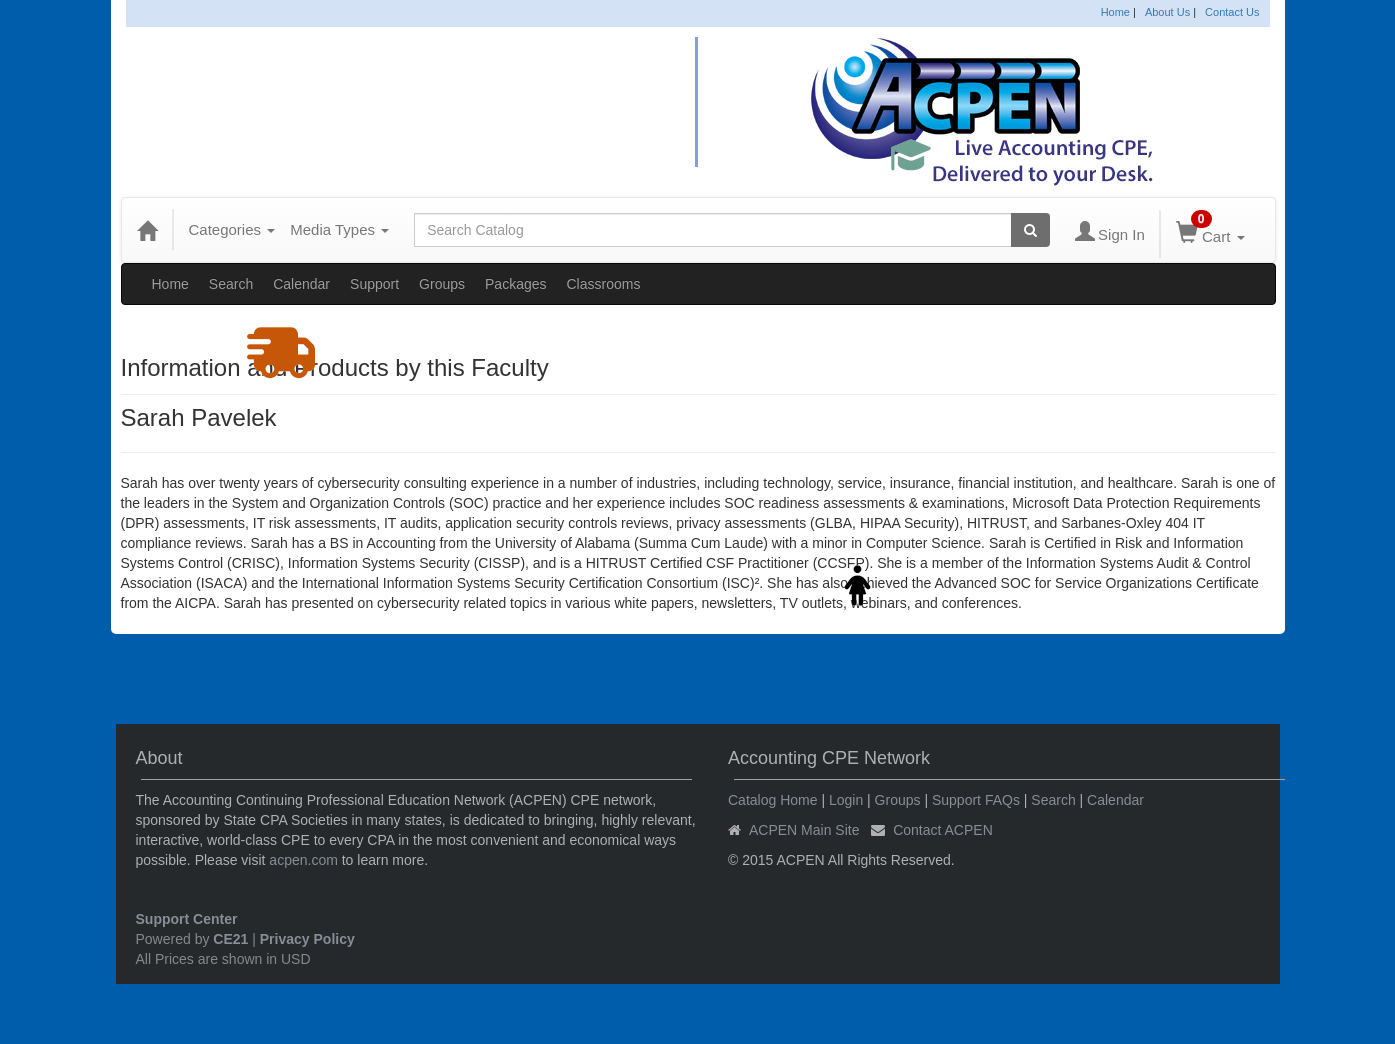 This screenshot has height=1044, width=1395. What do you see at coordinates (911, 155) in the screenshot?
I see `access education or learning resources` at bounding box center [911, 155].